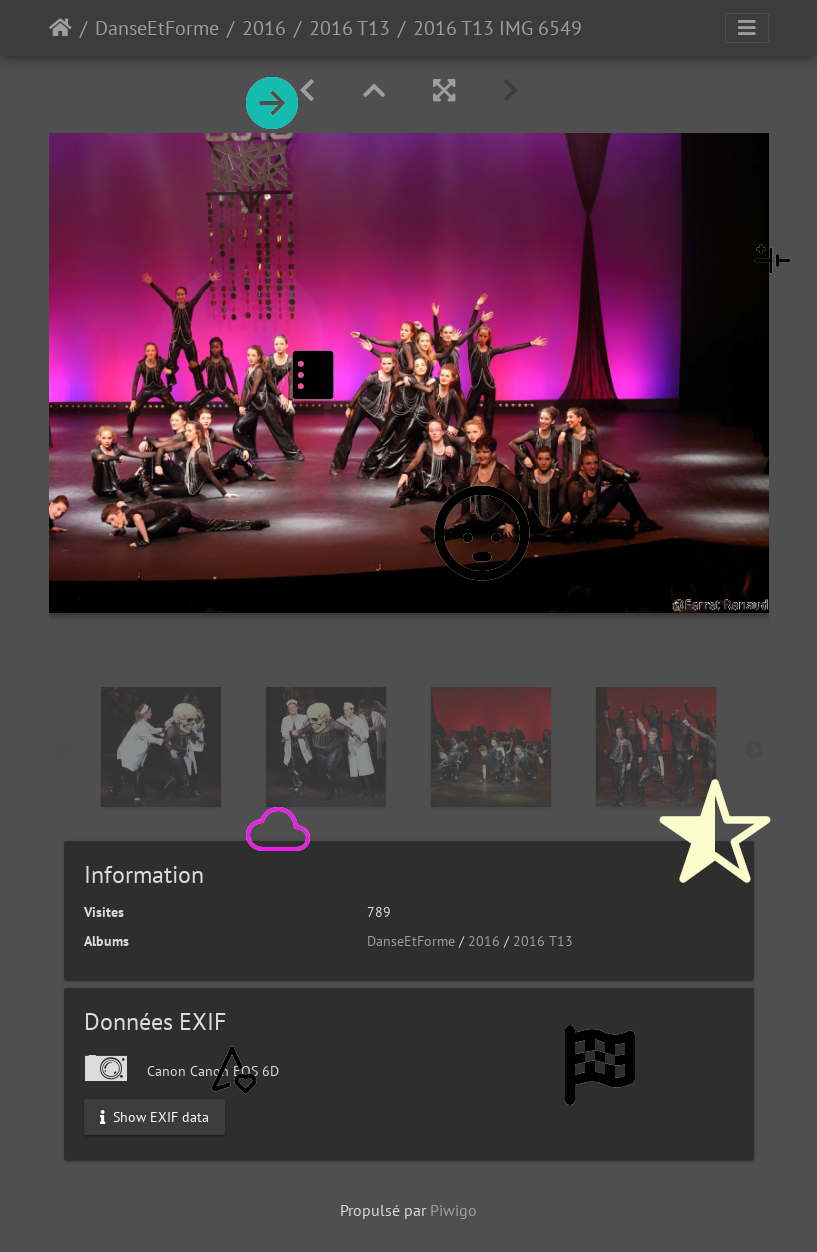 The height and width of the screenshot is (1252, 817). I want to click on indicates completion or finish point, so click(600, 1065).